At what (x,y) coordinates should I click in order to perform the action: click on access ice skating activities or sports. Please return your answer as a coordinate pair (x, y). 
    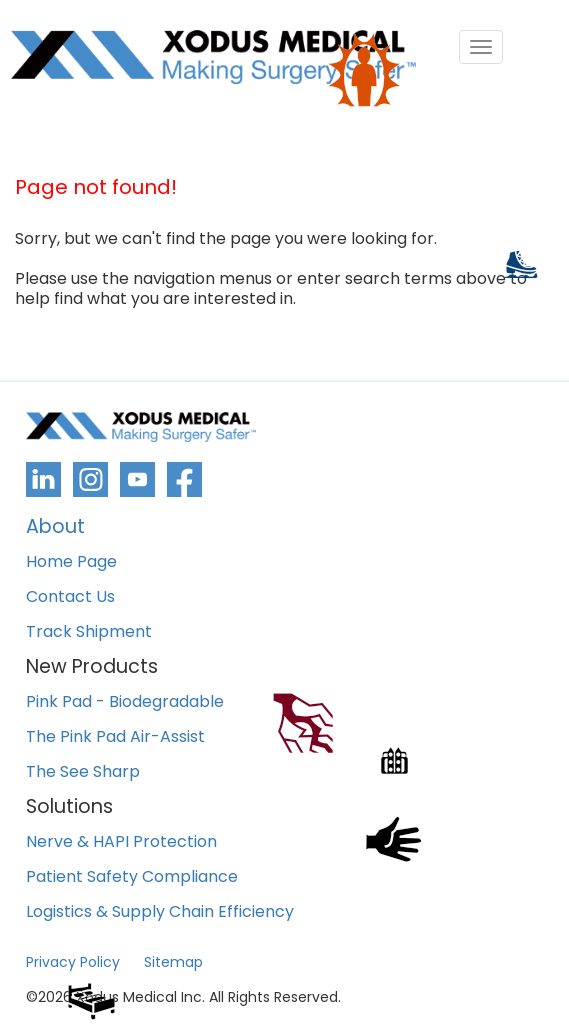
    Looking at the image, I should click on (520, 264).